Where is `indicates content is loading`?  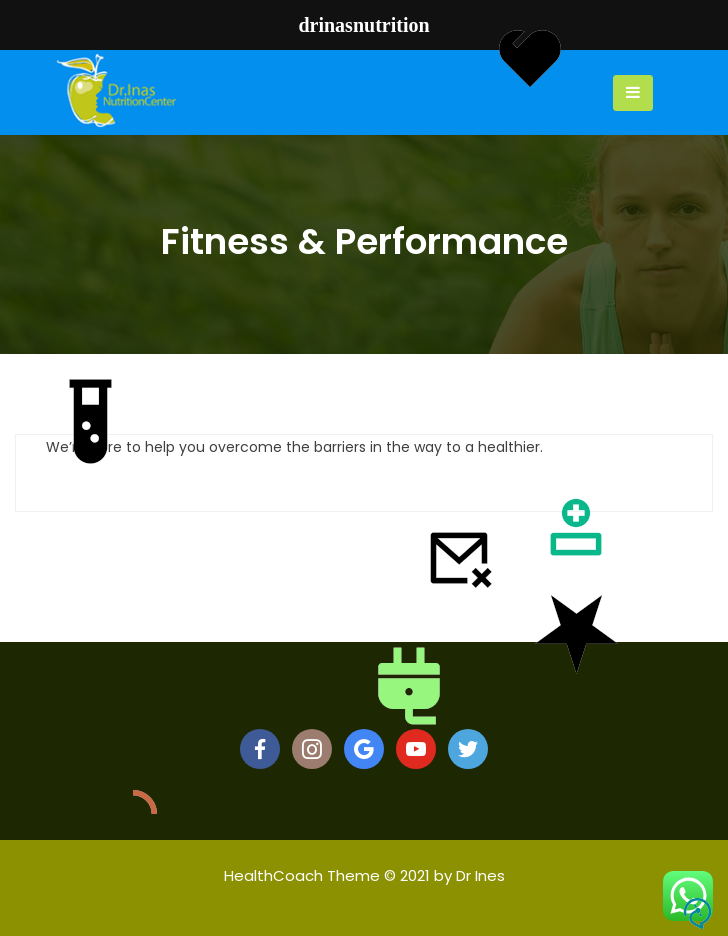 indicates content is loading is located at coordinates (133, 814).